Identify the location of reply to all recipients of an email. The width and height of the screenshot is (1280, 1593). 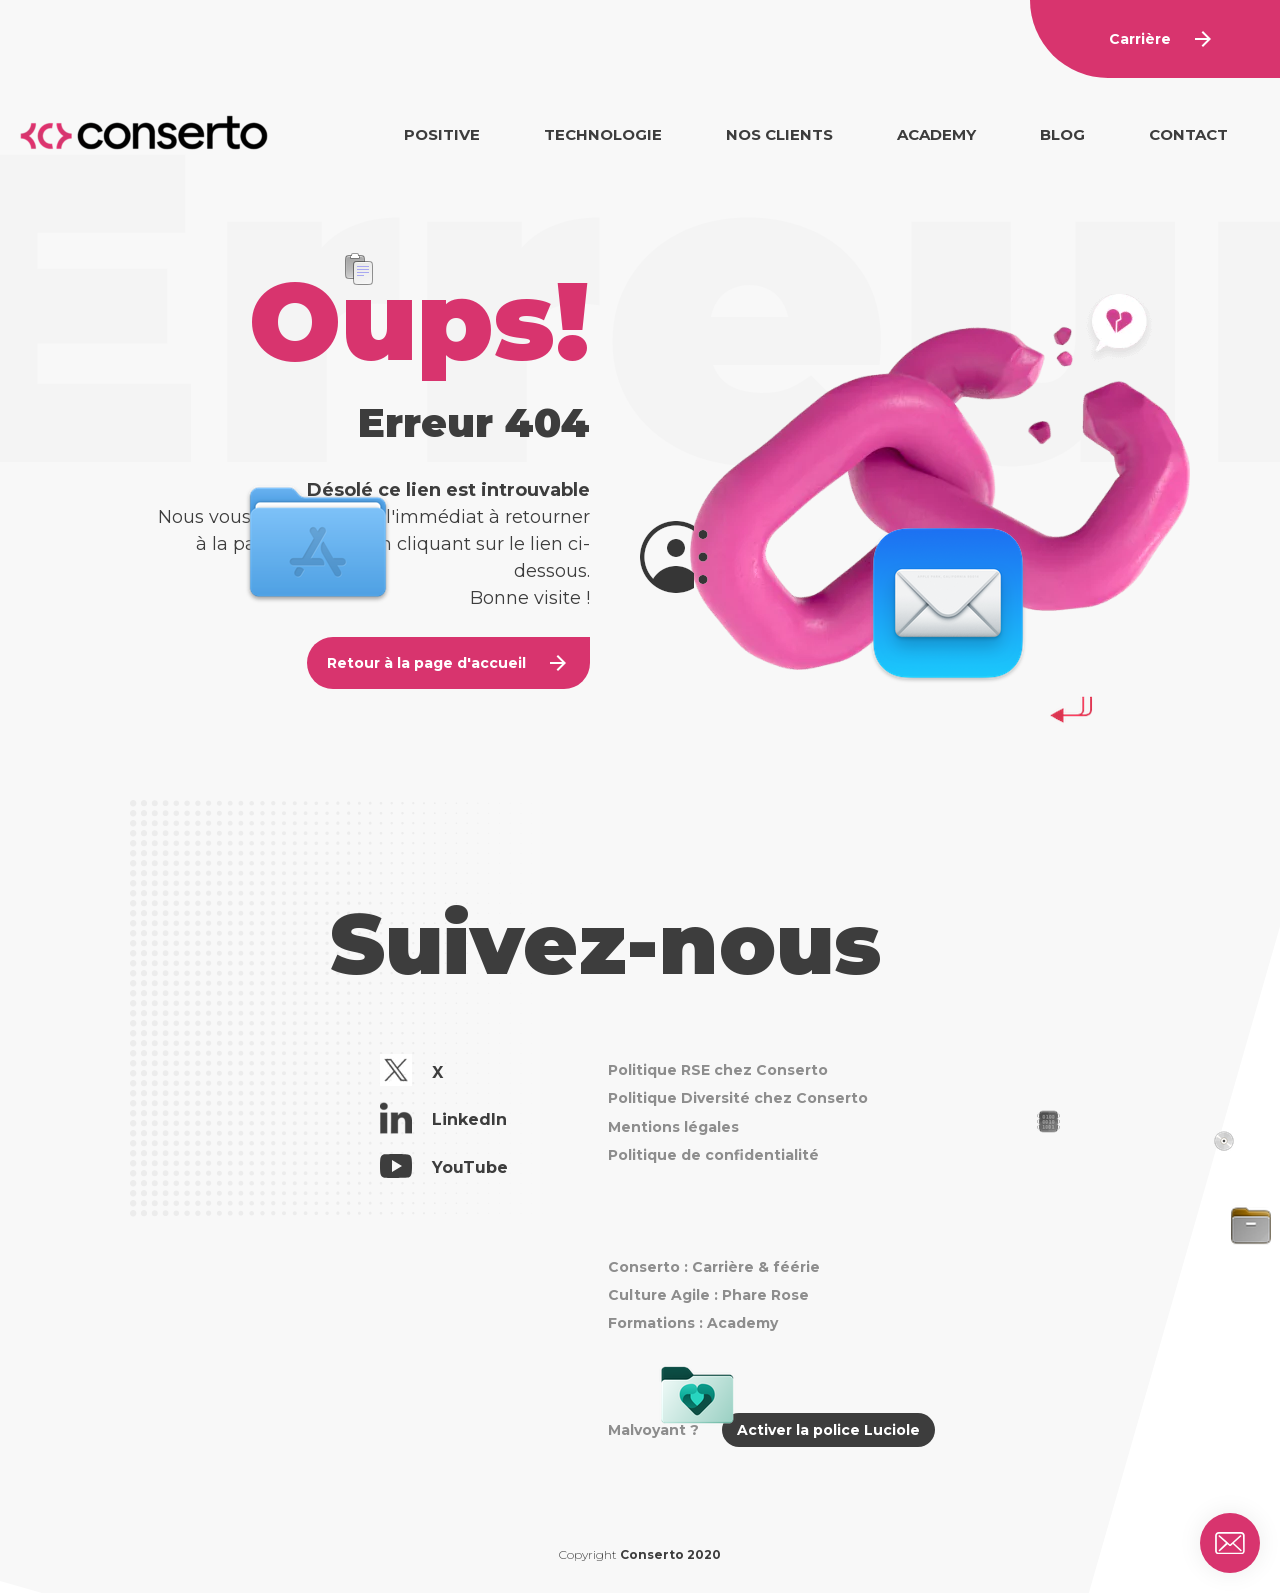
(1070, 706).